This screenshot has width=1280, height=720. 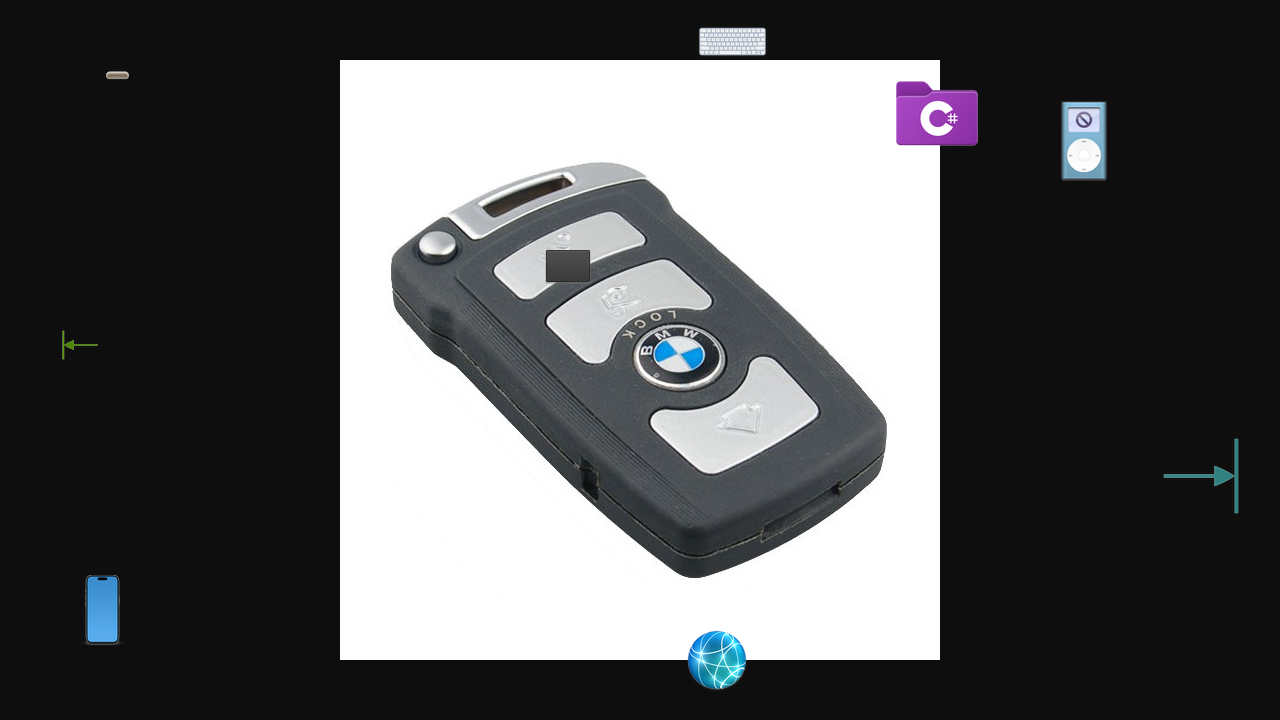 I want to click on iPod mini device not connected or unavailable, so click(x=1084, y=141).